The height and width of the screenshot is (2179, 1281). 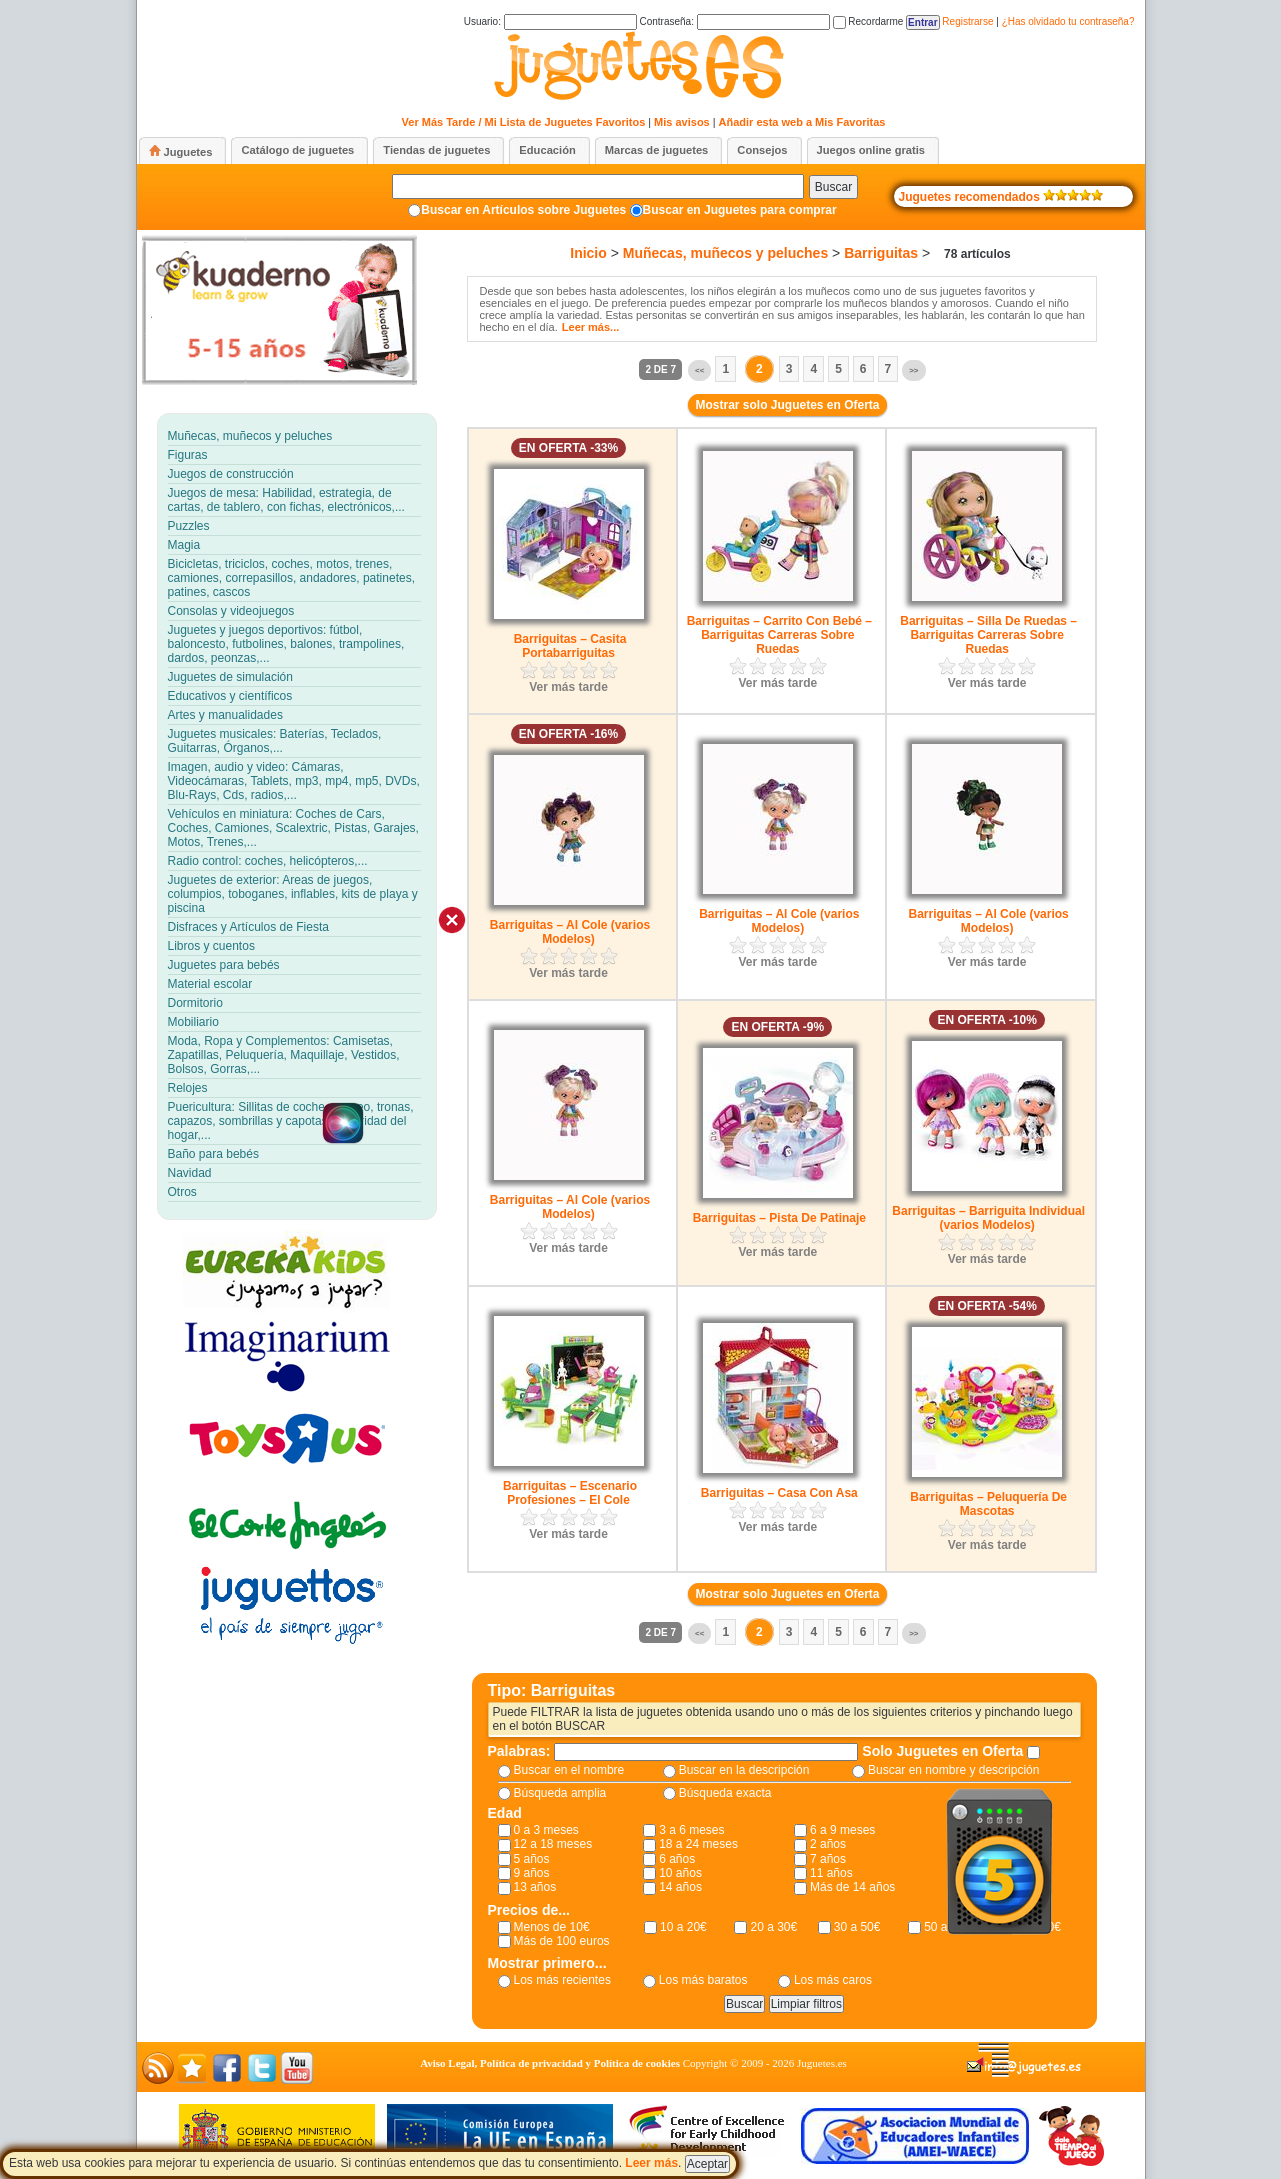 I want to click on decrease text indentation, so click(x=992, y=2060).